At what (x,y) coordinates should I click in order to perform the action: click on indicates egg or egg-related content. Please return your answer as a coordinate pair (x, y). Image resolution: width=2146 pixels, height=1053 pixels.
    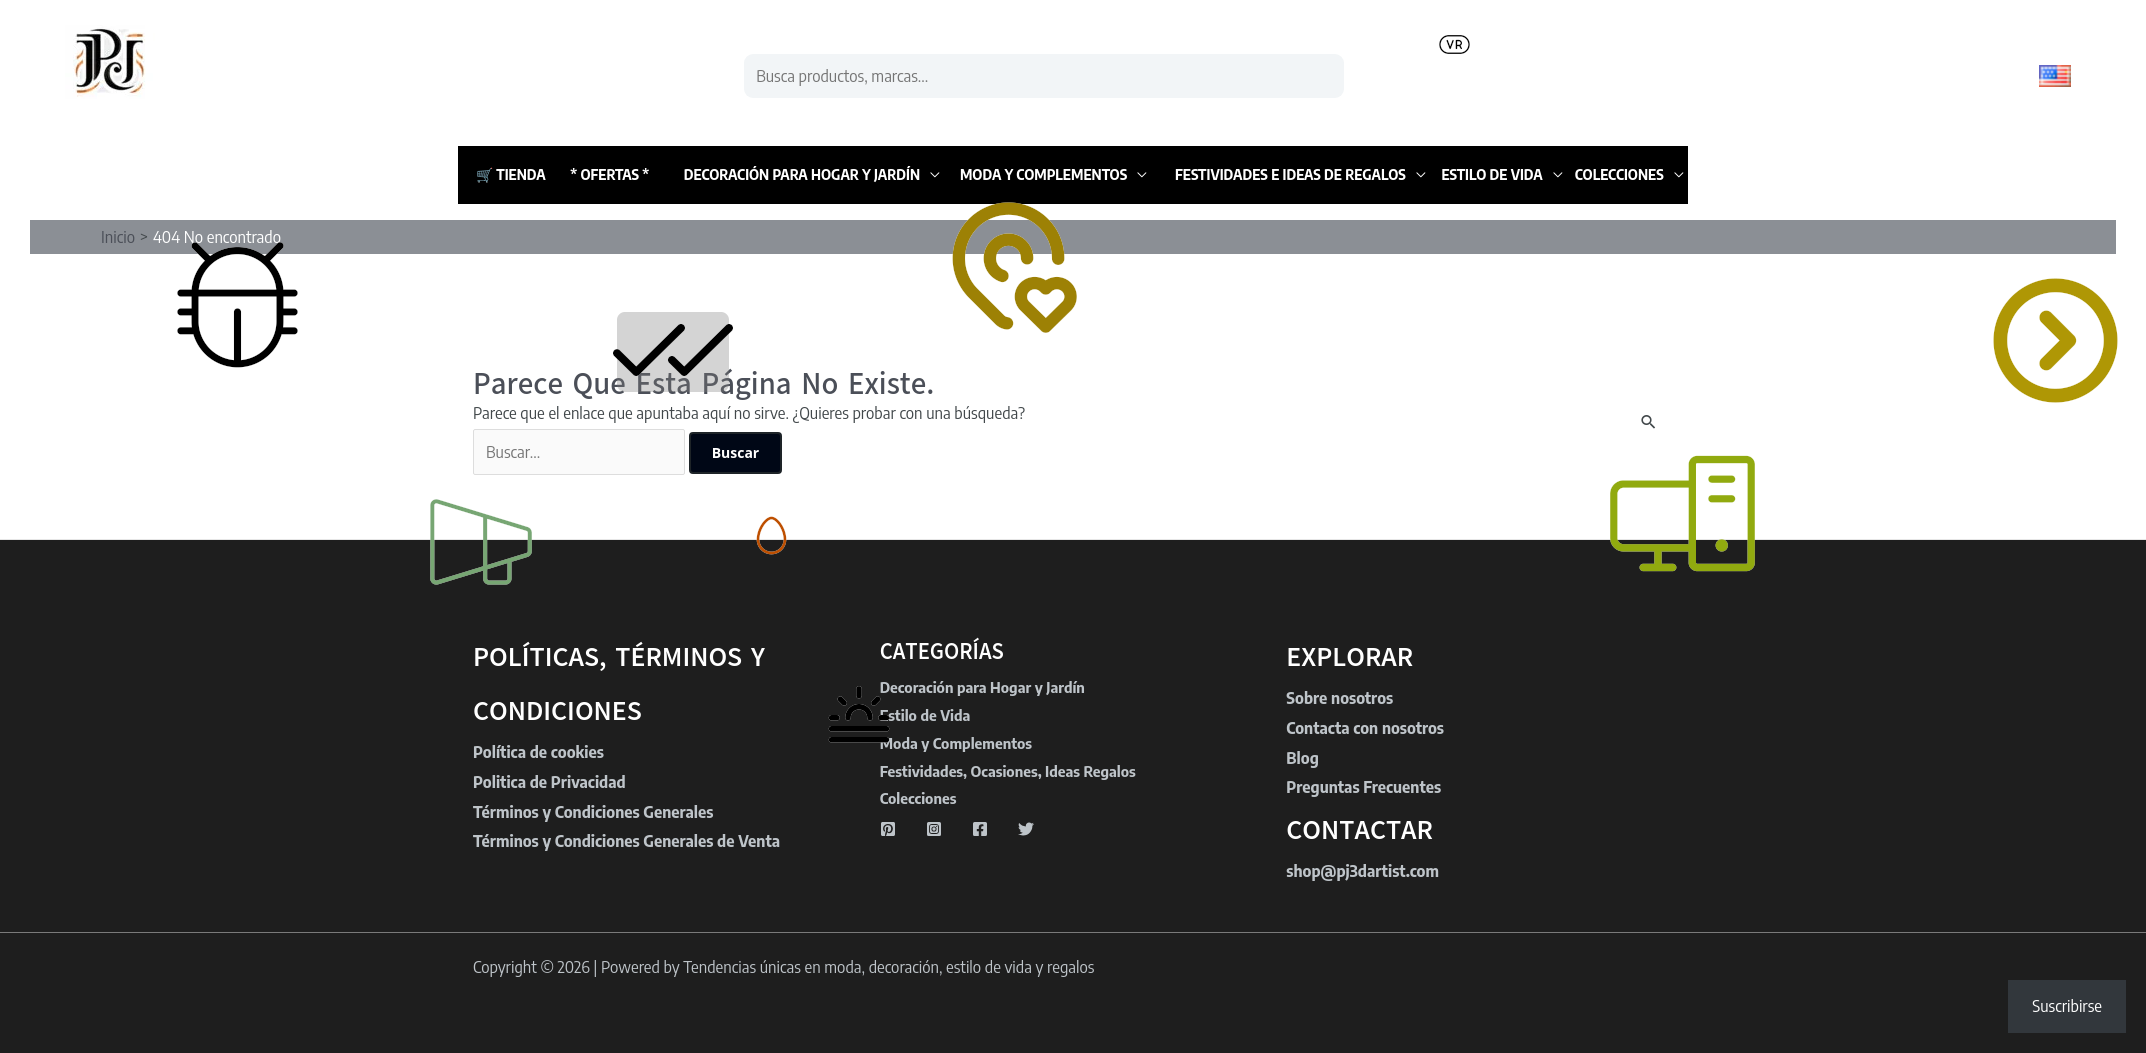
    Looking at the image, I should click on (771, 535).